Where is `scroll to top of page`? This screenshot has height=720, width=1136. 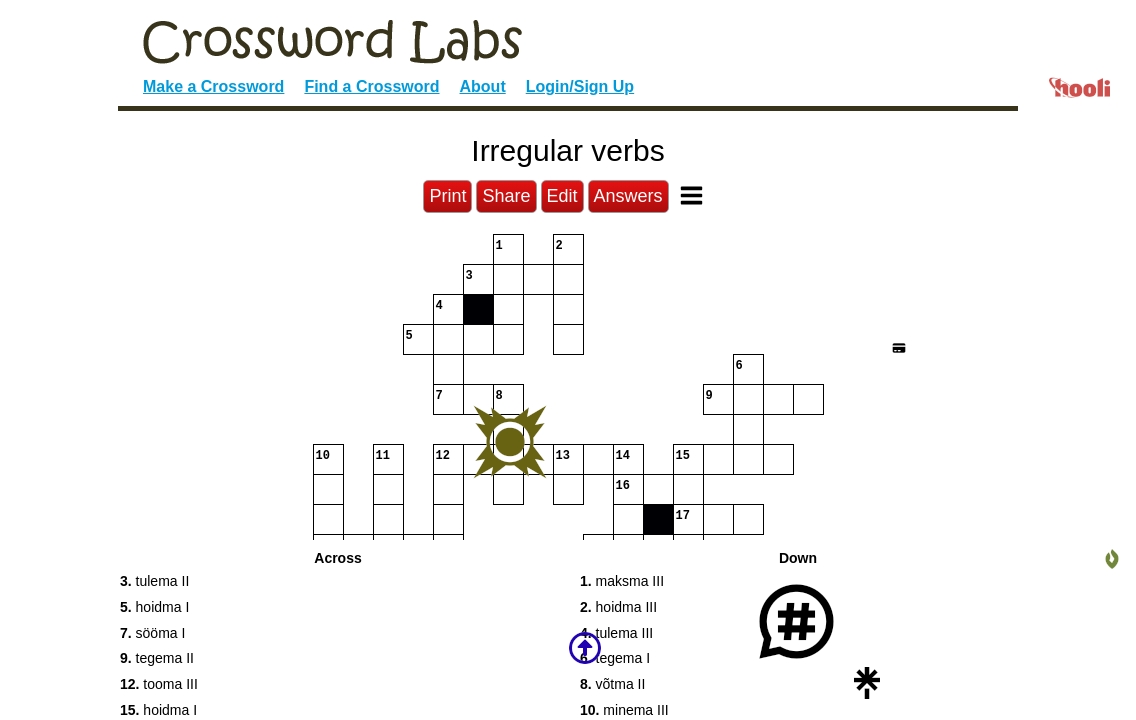
scroll to top of page is located at coordinates (585, 648).